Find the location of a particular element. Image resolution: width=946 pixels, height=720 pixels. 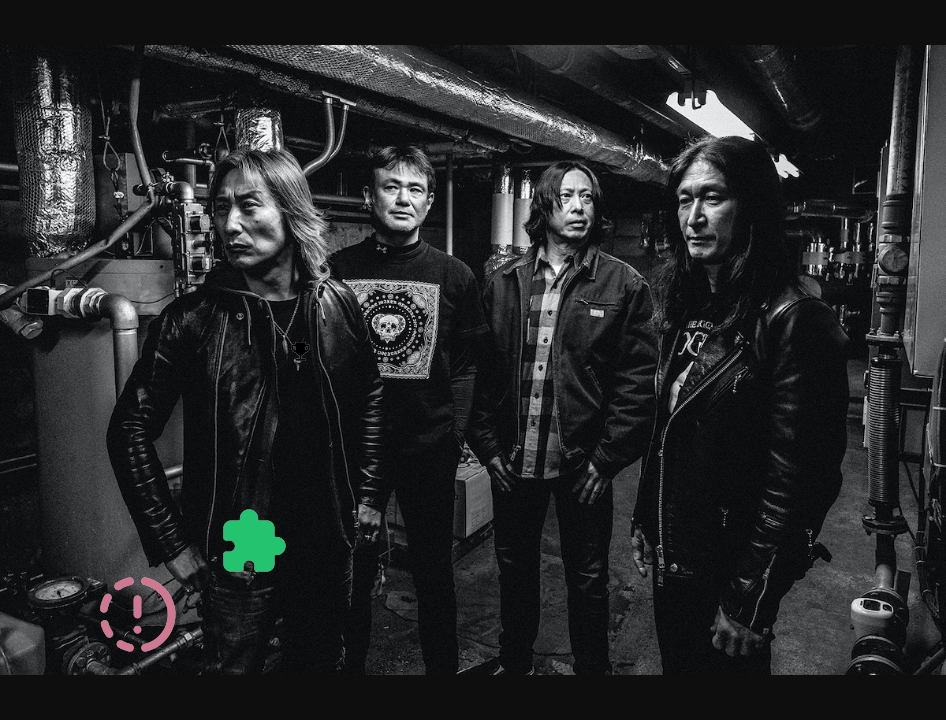

indicates a task in progress with a warning or issue is located at coordinates (137, 614).